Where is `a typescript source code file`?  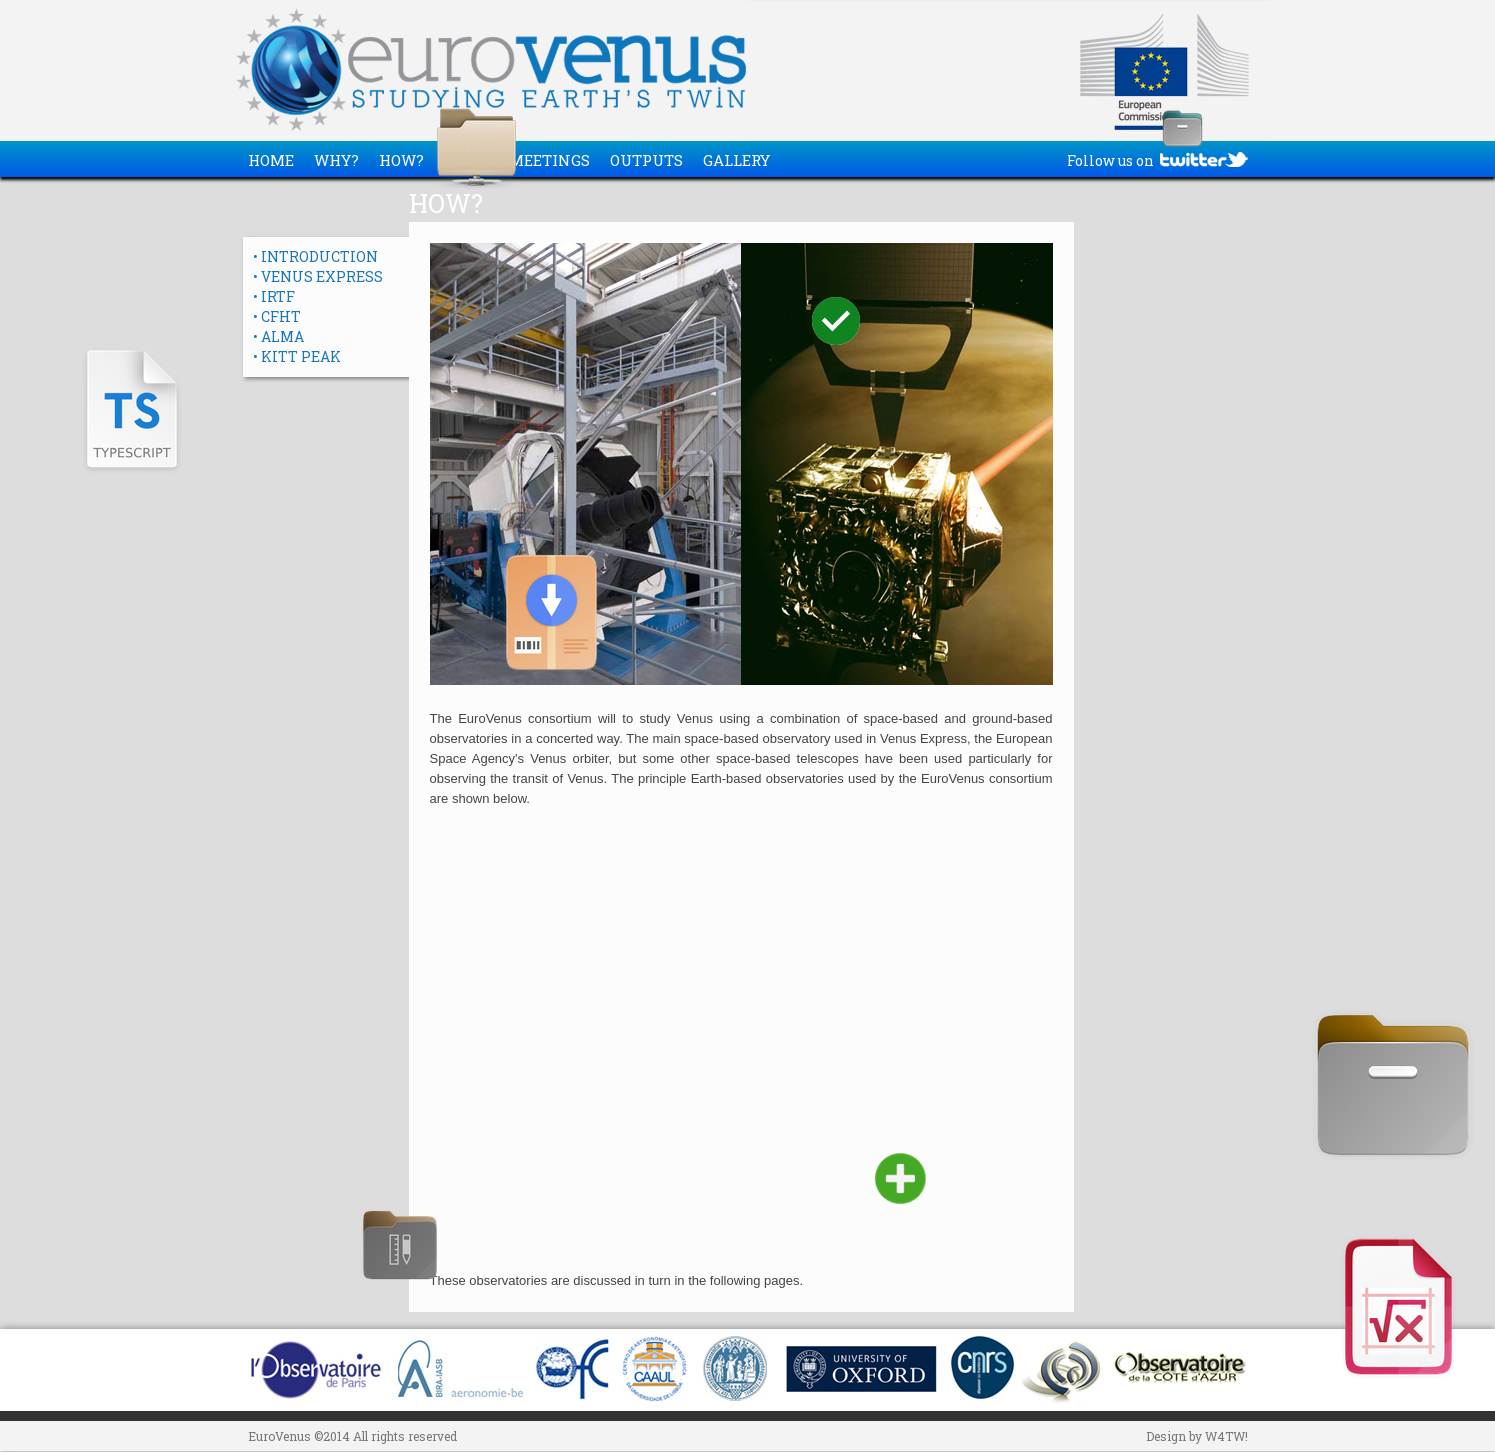
a typescript source code file is located at coordinates (132, 411).